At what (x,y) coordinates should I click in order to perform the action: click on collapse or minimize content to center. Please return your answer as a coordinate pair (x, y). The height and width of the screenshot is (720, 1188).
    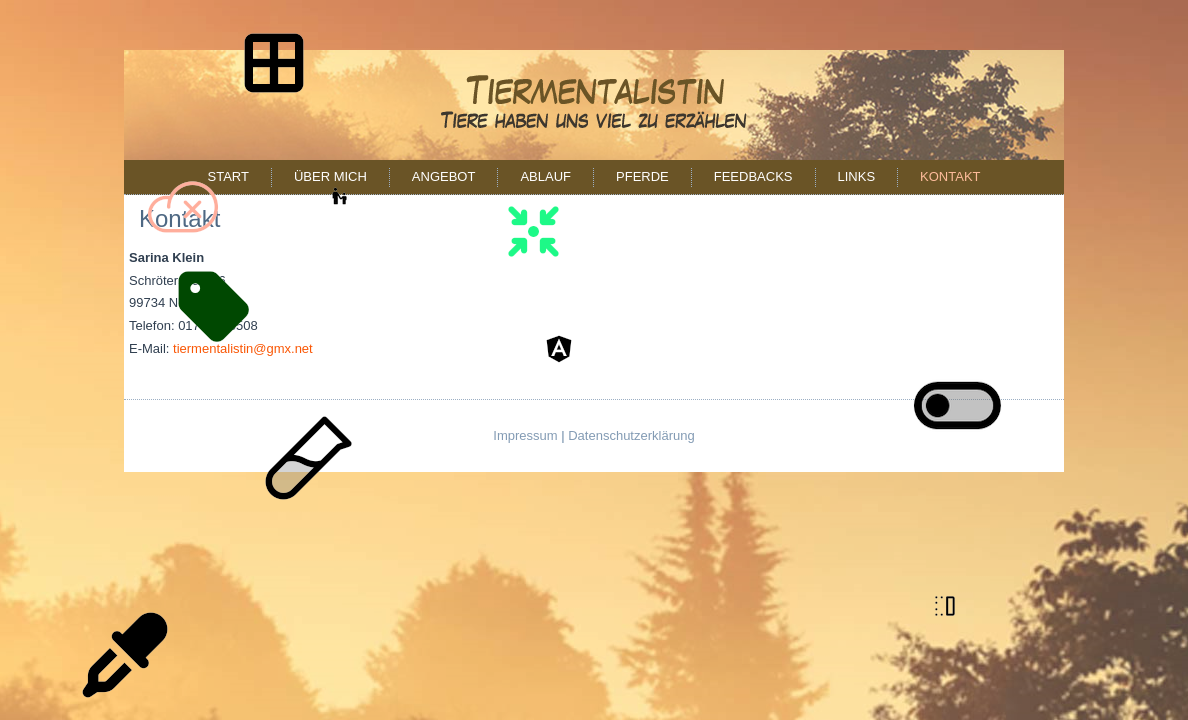
    Looking at the image, I should click on (533, 231).